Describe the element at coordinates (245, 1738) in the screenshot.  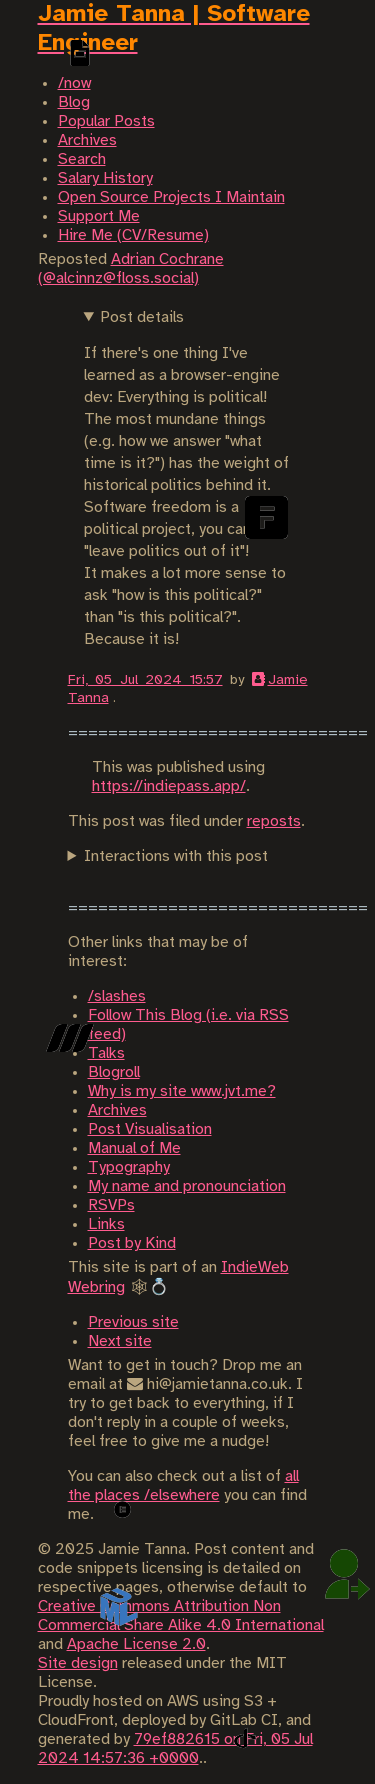
I see `sign in with OpenID authentication` at that location.